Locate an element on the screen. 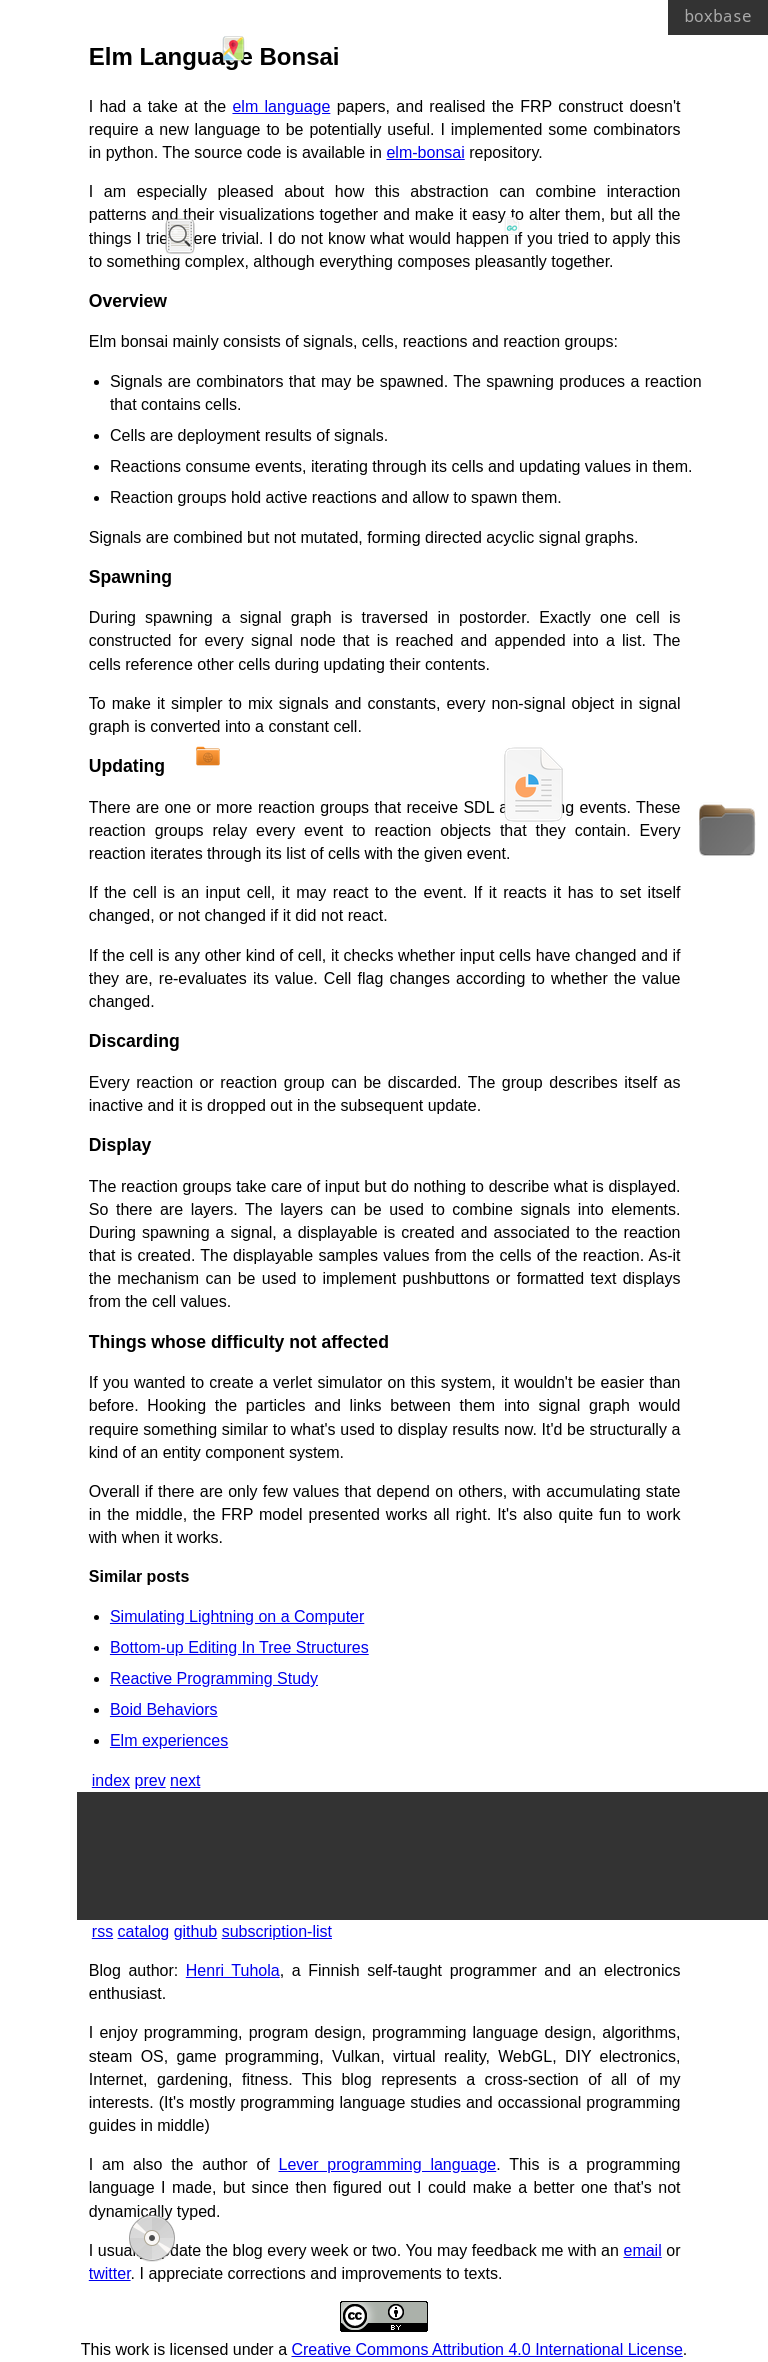  indicates a DVD or optical disc drive is located at coordinates (152, 2238).